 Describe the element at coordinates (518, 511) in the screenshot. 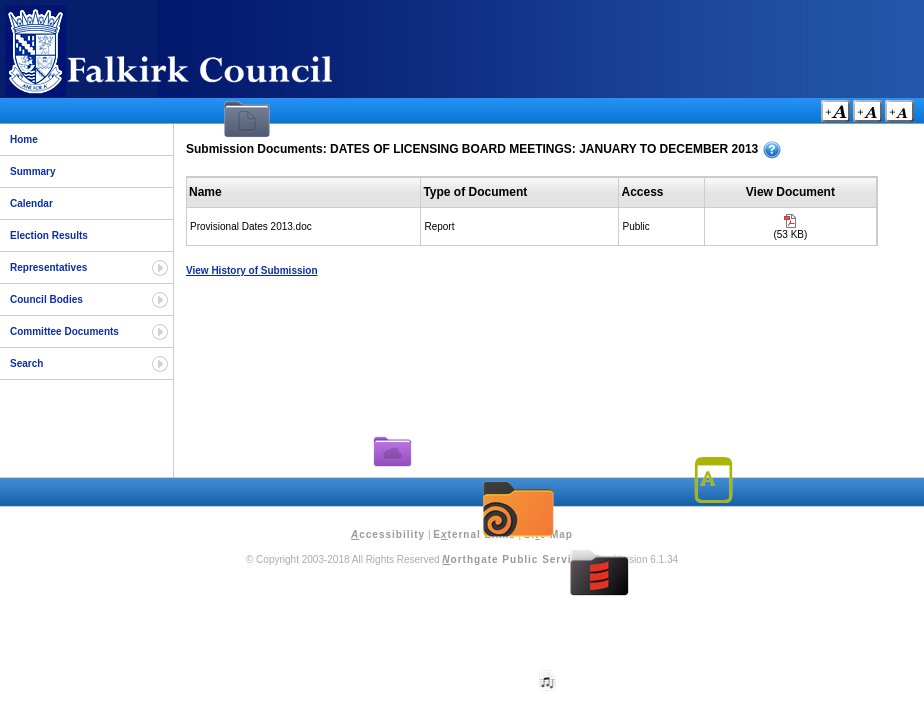

I see `open houdini project files folder` at that location.